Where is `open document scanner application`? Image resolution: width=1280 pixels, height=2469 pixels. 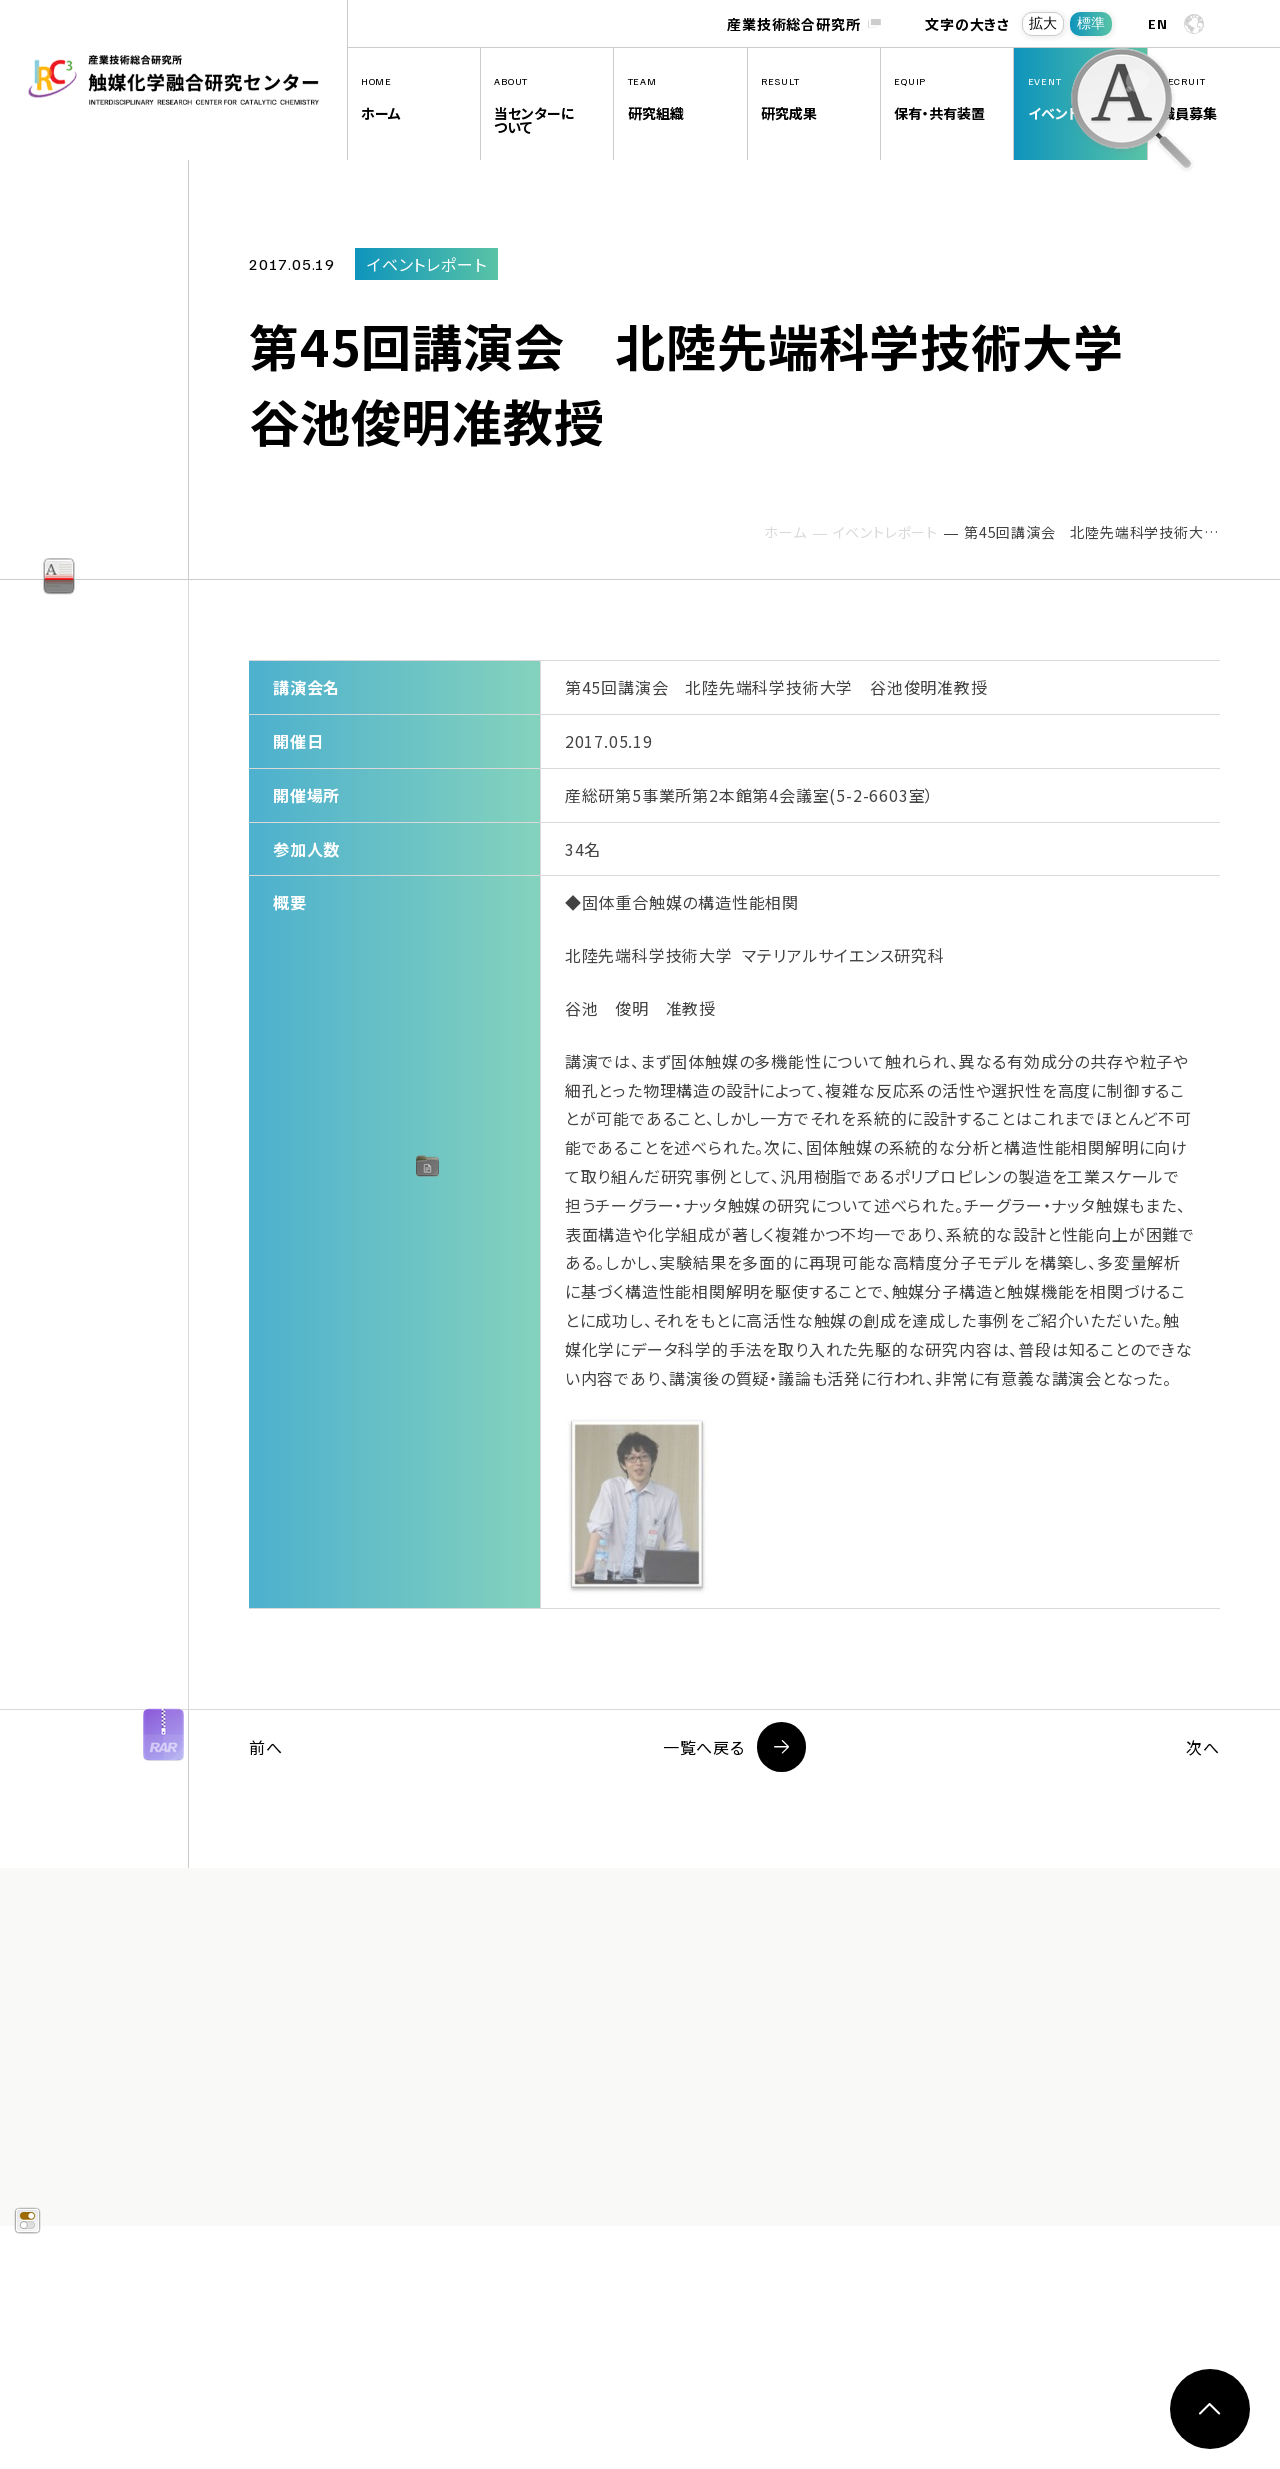 open document scanner application is located at coordinates (59, 576).